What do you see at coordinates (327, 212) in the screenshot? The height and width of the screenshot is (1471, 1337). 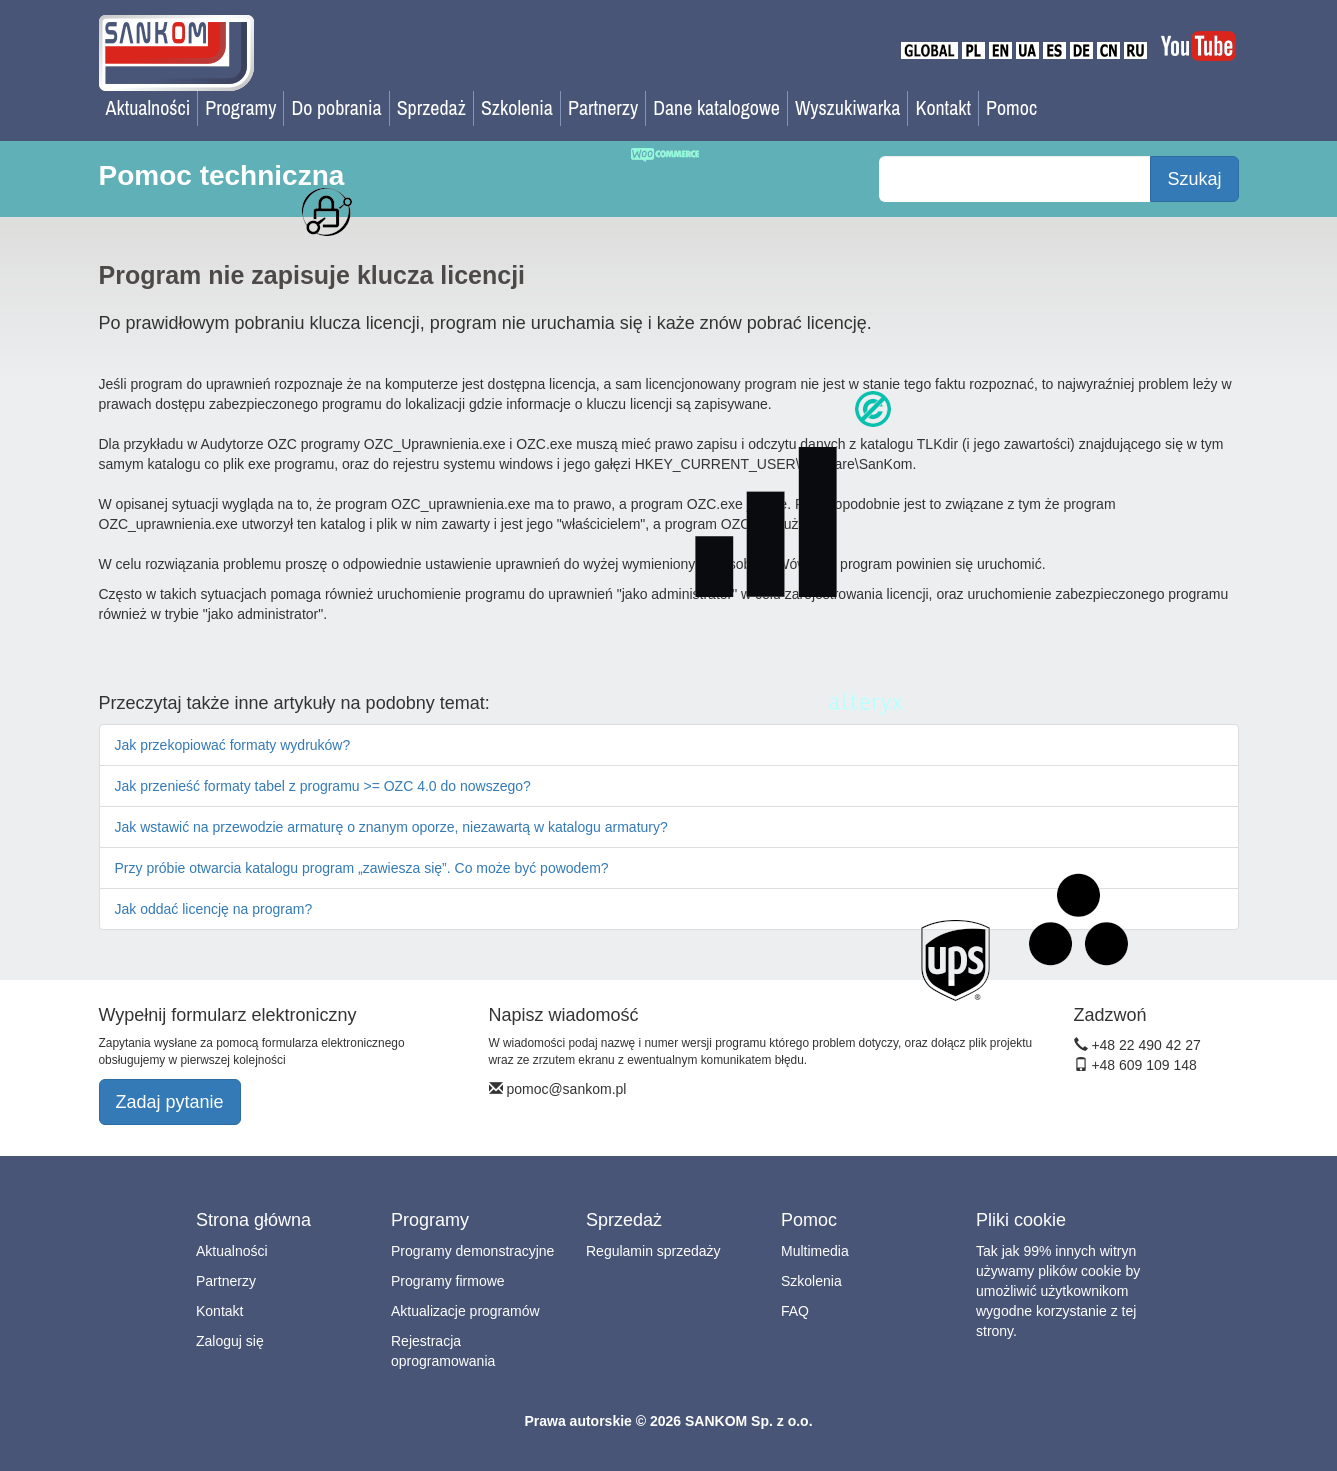 I see `caddy web server logo` at bounding box center [327, 212].